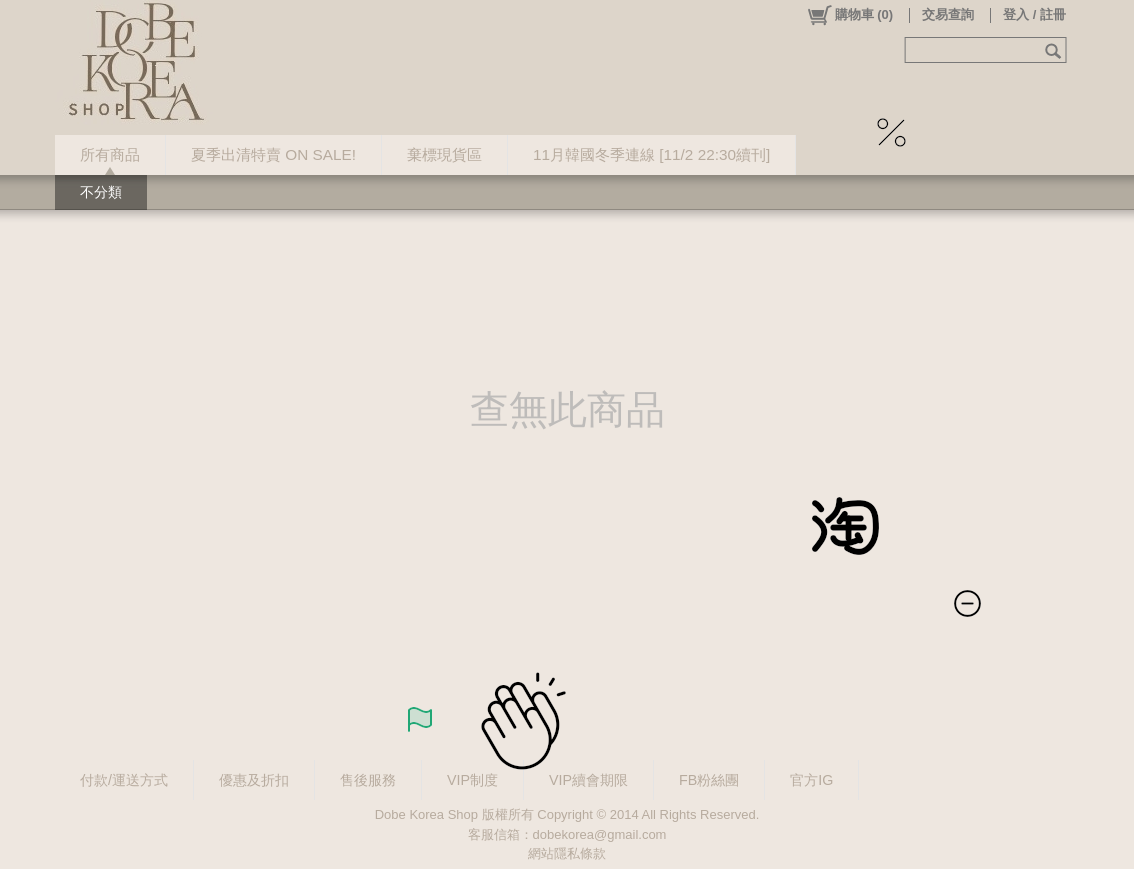 This screenshot has height=869, width=1134. Describe the element at coordinates (891, 132) in the screenshot. I see `view discount or promotional pricing` at that location.